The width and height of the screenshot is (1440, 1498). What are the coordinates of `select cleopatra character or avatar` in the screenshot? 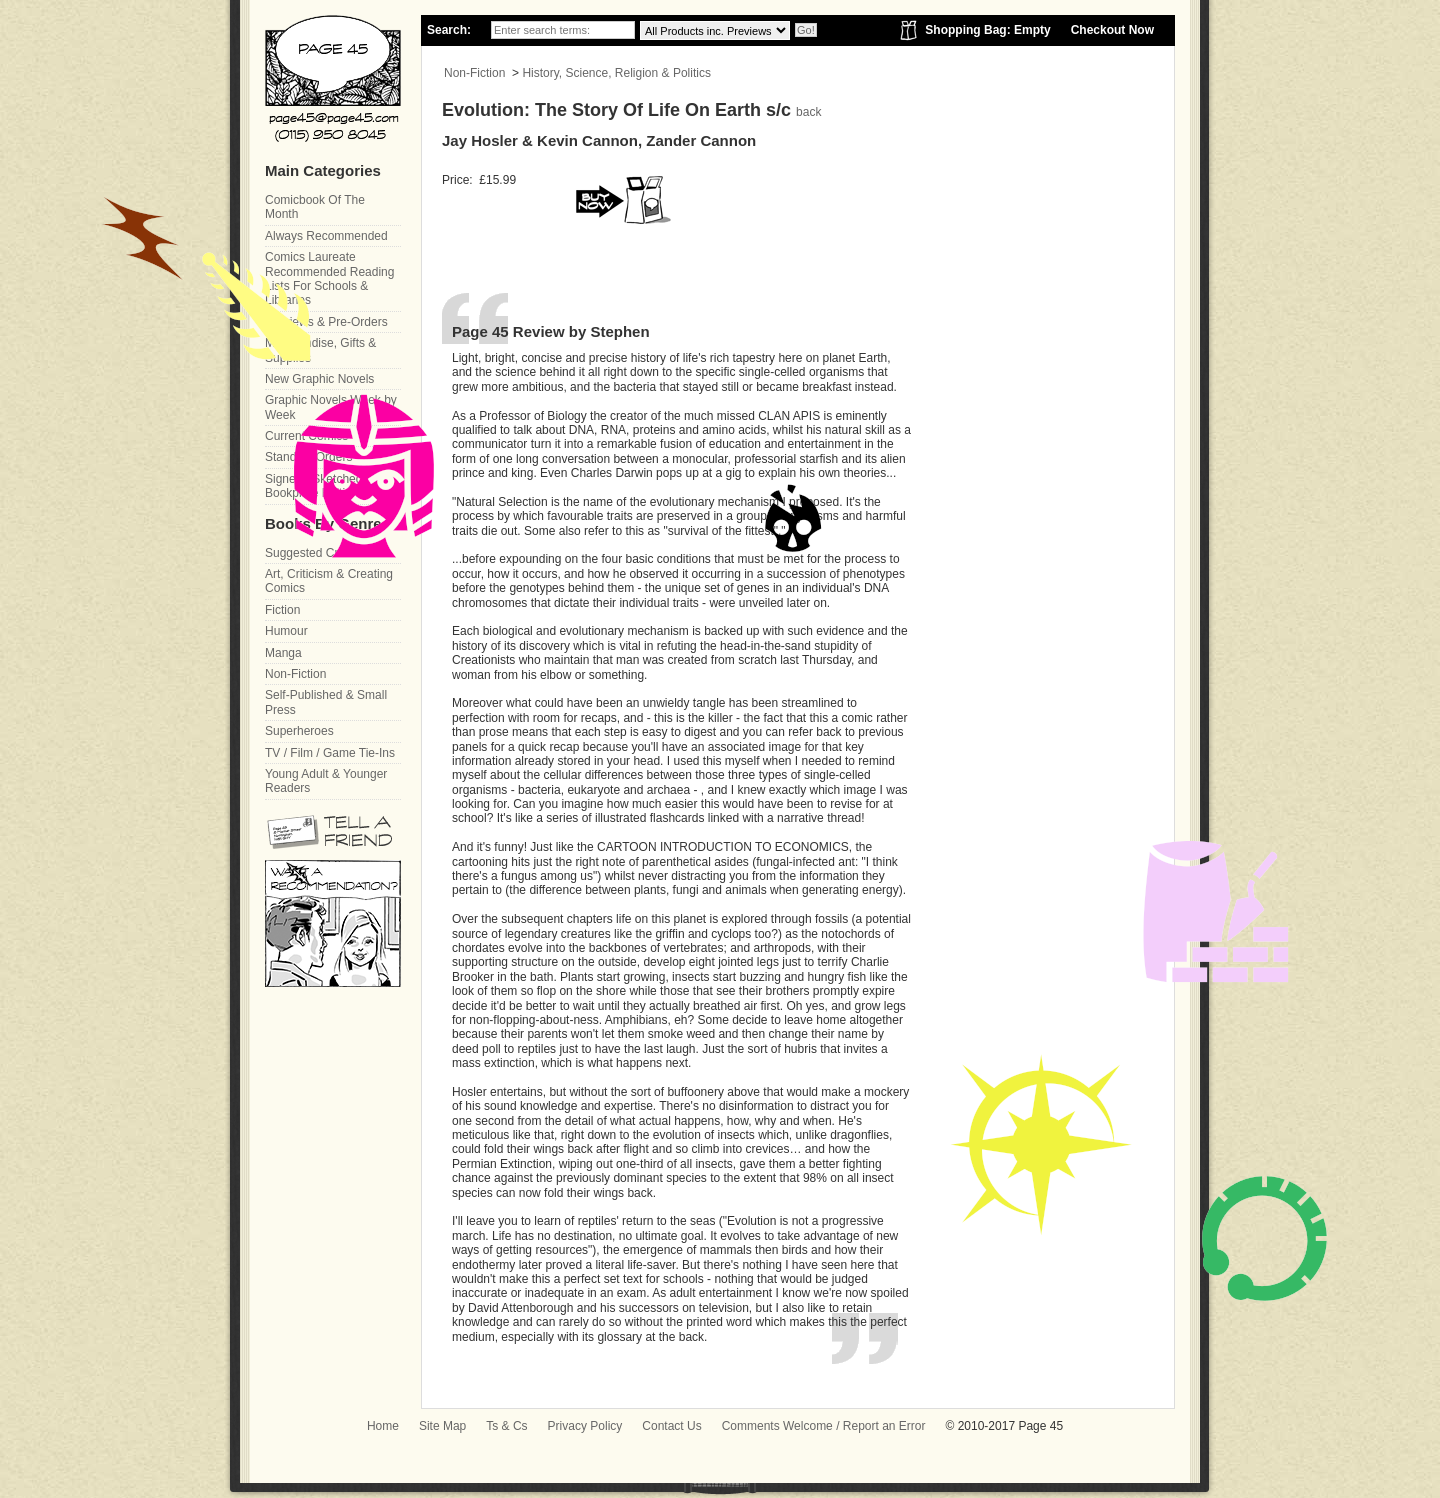 It's located at (364, 476).